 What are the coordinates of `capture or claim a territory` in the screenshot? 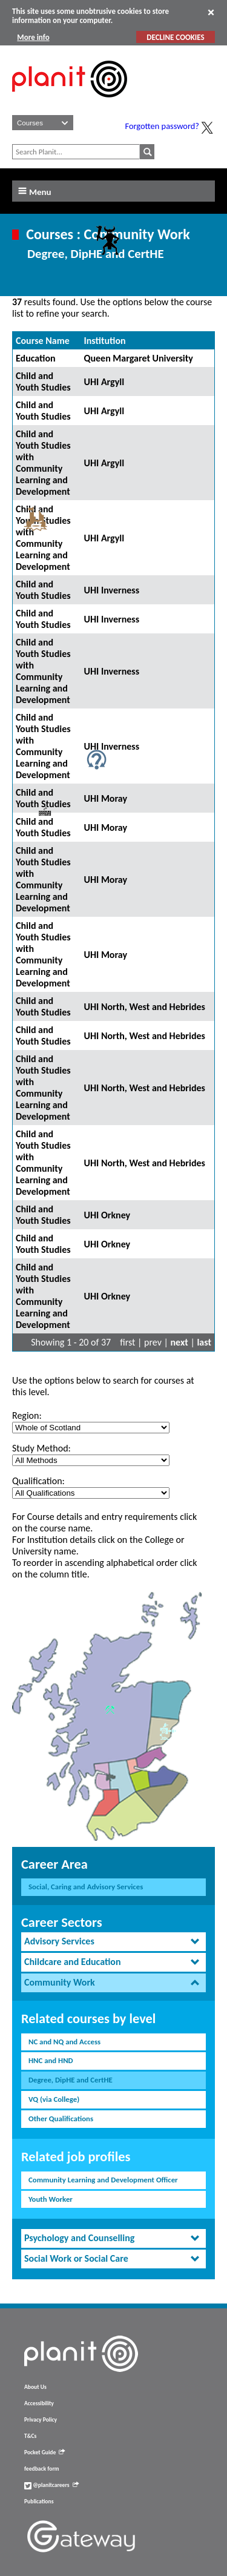 It's located at (36, 519).